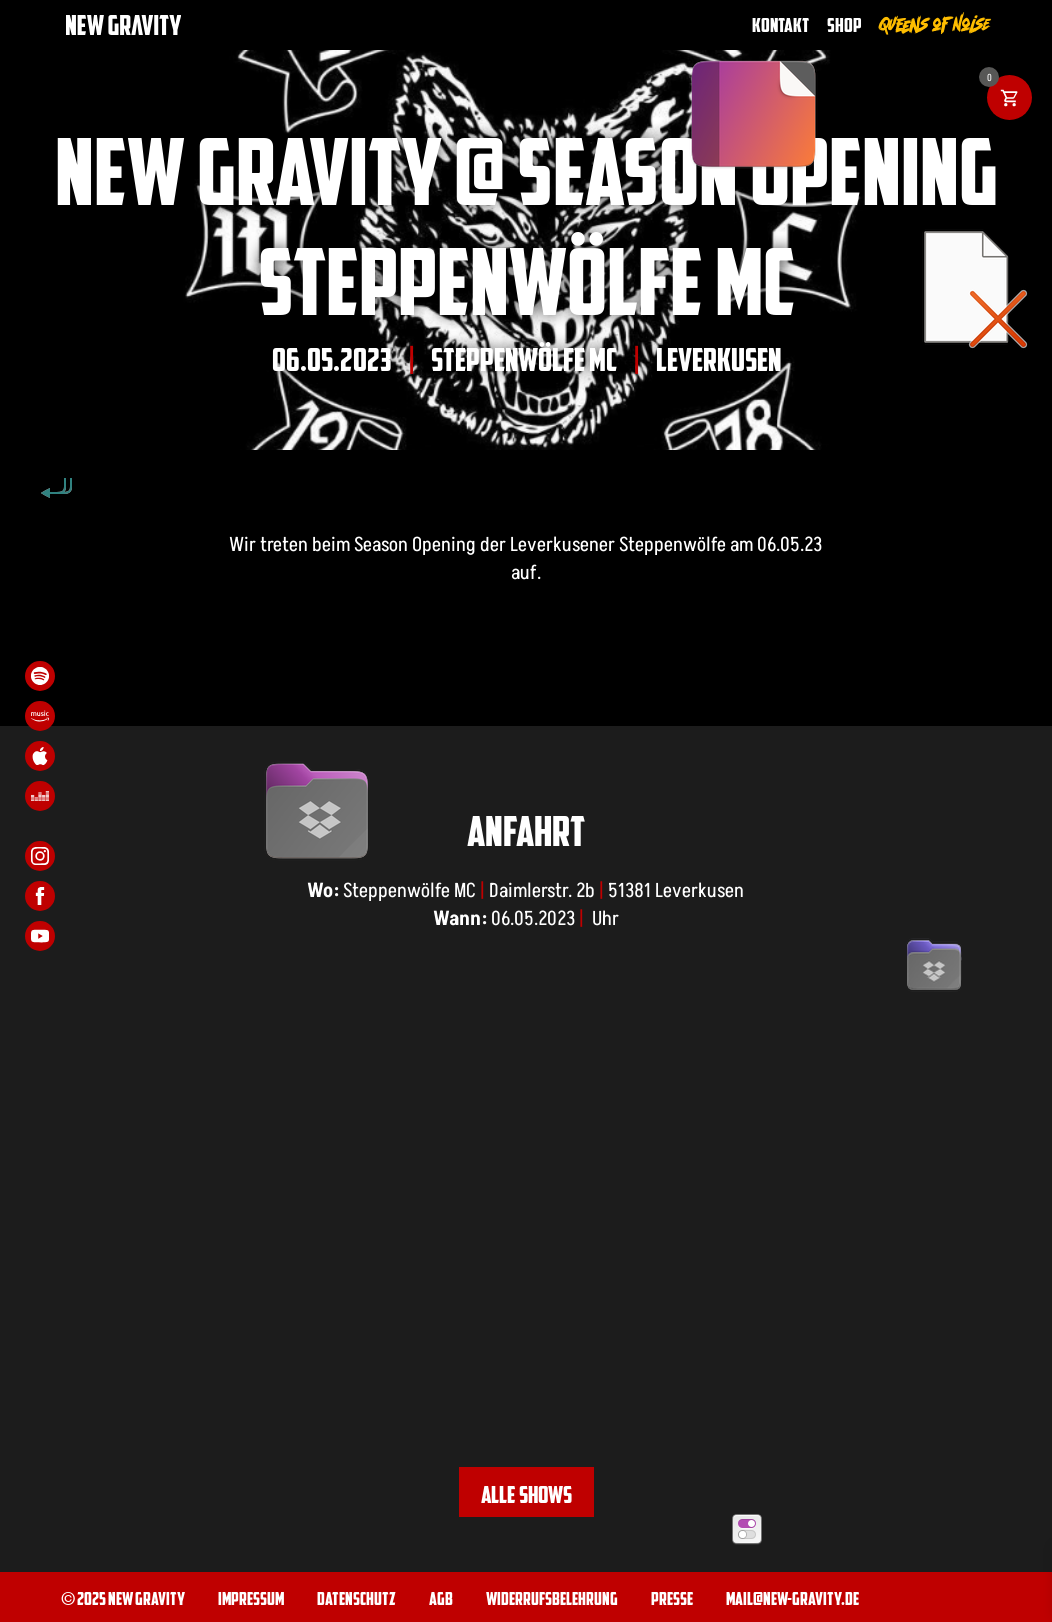 The width and height of the screenshot is (1052, 1622). I want to click on open your dropbox synced folder, so click(934, 965).